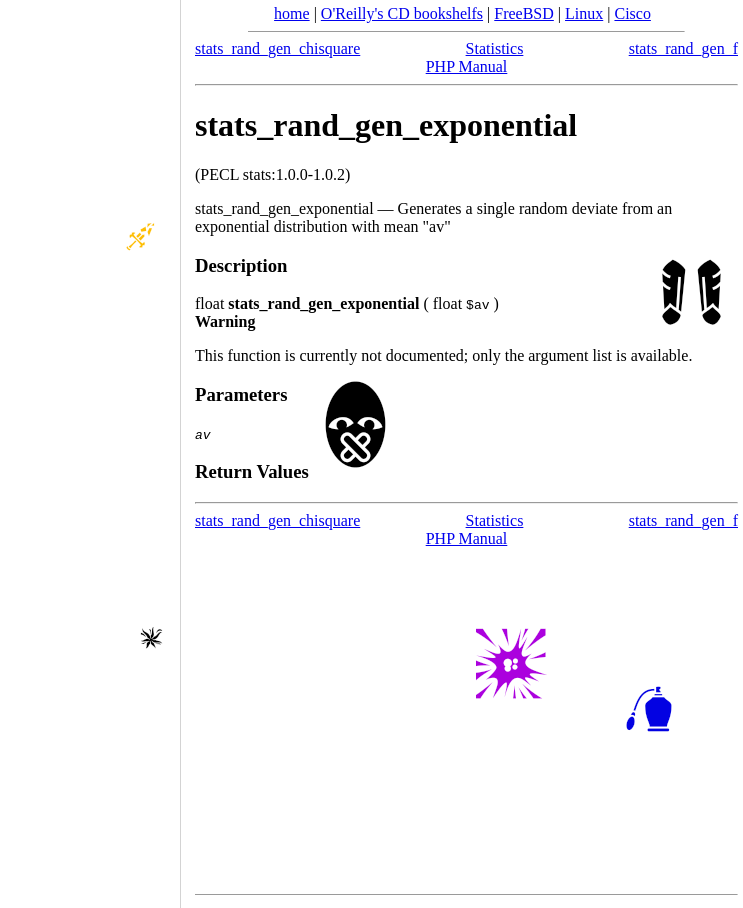 The height and width of the screenshot is (908, 743). Describe the element at coordinates (151, 637) in the screenshot. I see `vanilla flavor ingredient or flavoring option` at that location.